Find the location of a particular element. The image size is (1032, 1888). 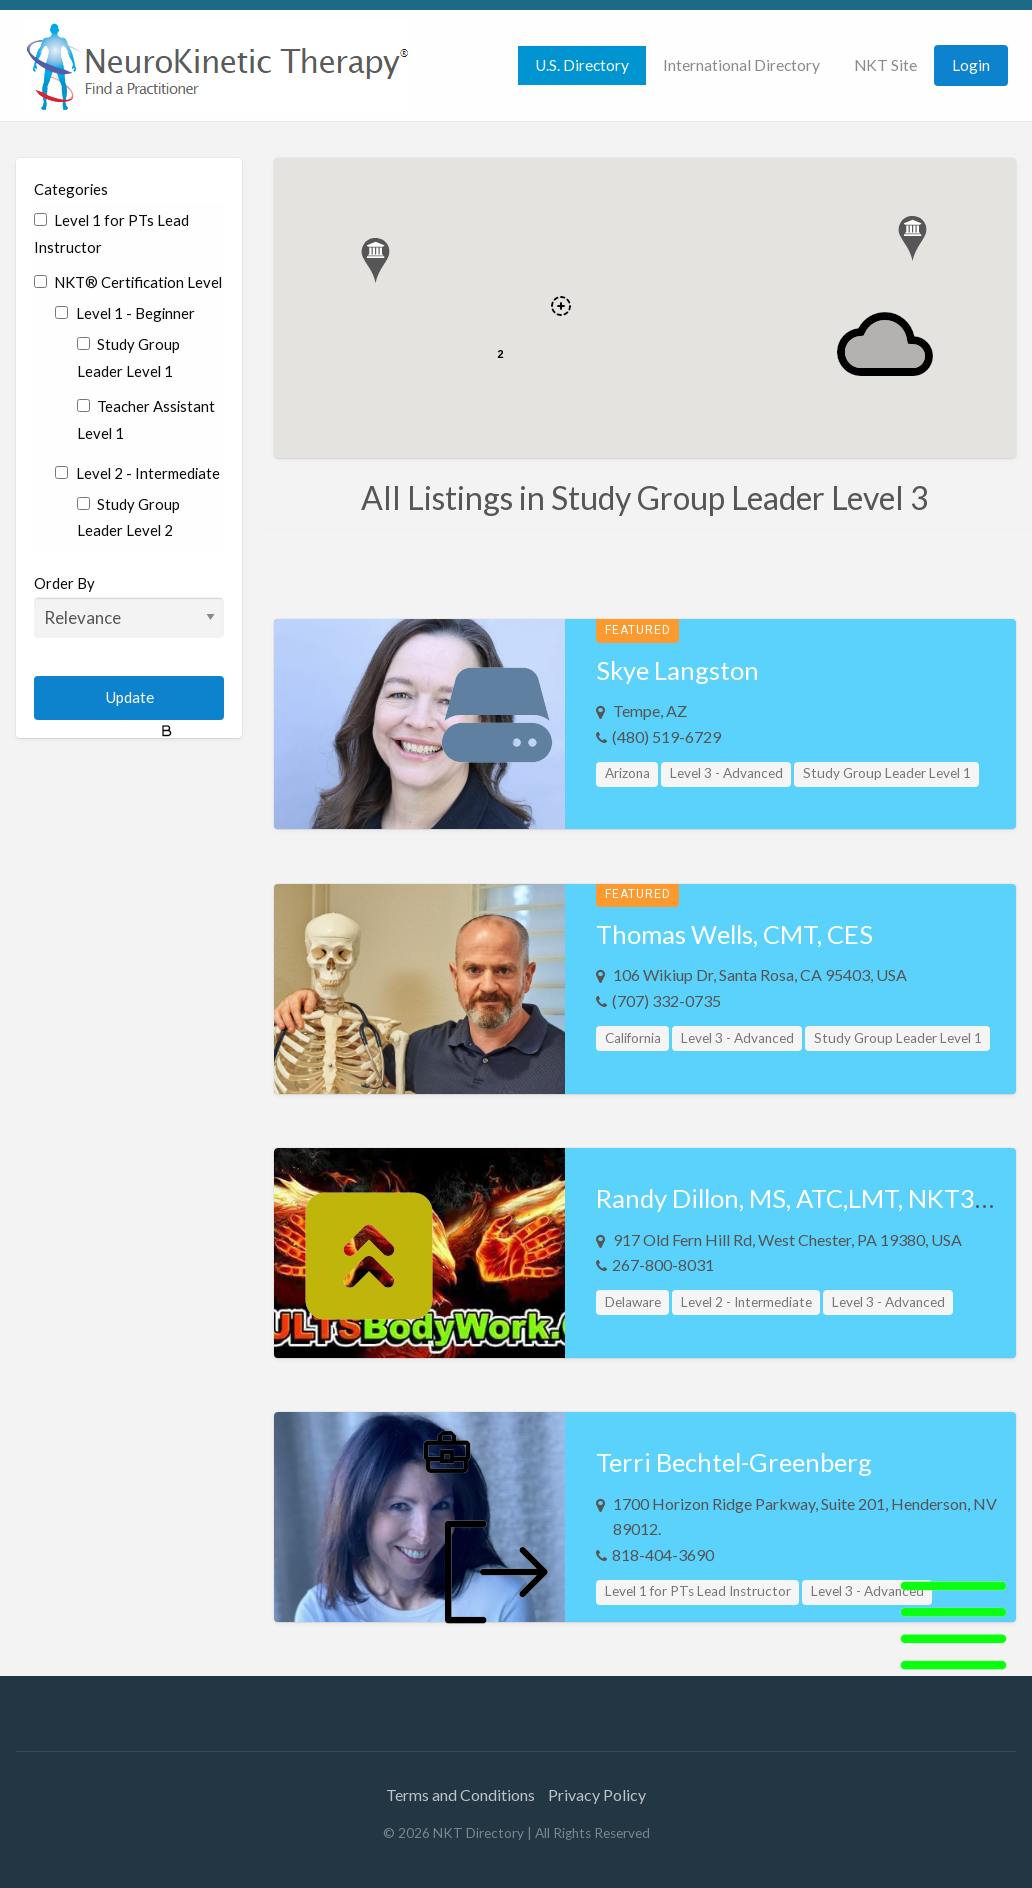

sign out of your account is located at coordinates (492, 1572).